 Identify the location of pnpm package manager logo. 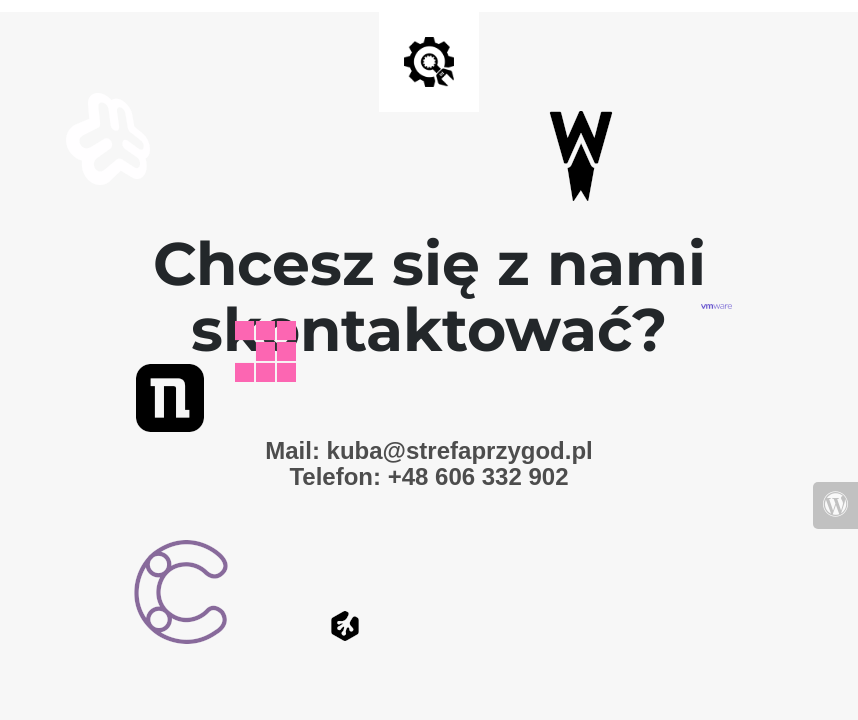
(265, 351).